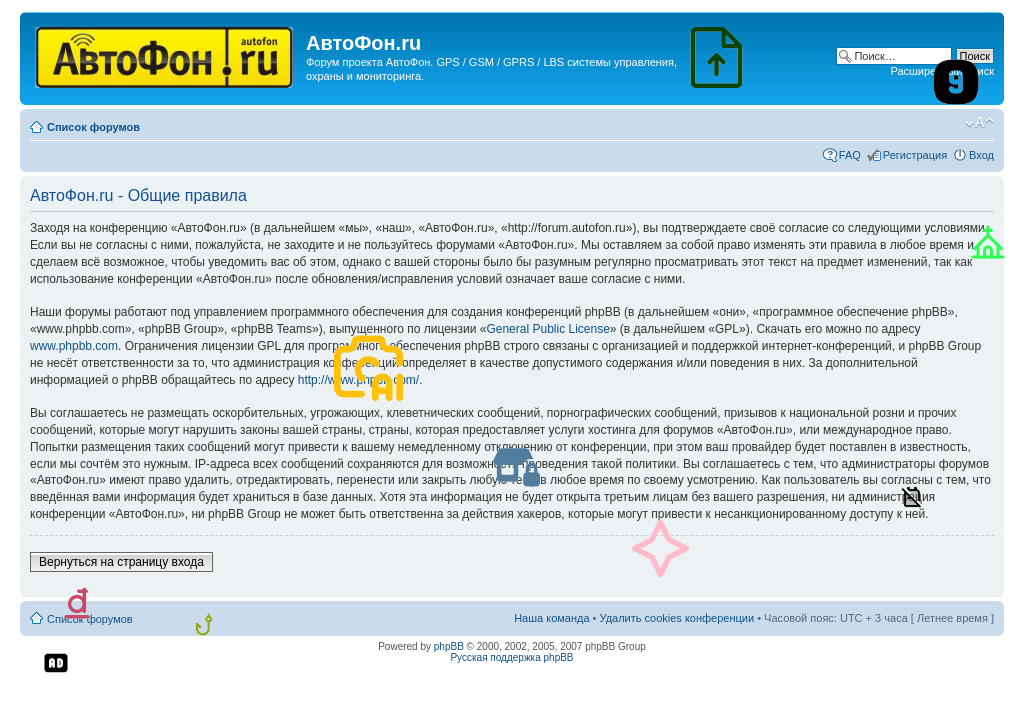 Image resolution: width=1024 pixels, height=727 pixels. Describe the element at coordinates (956, 82) in the screenshot. I see `indicates item number 9 in a list or sequence` at that location.